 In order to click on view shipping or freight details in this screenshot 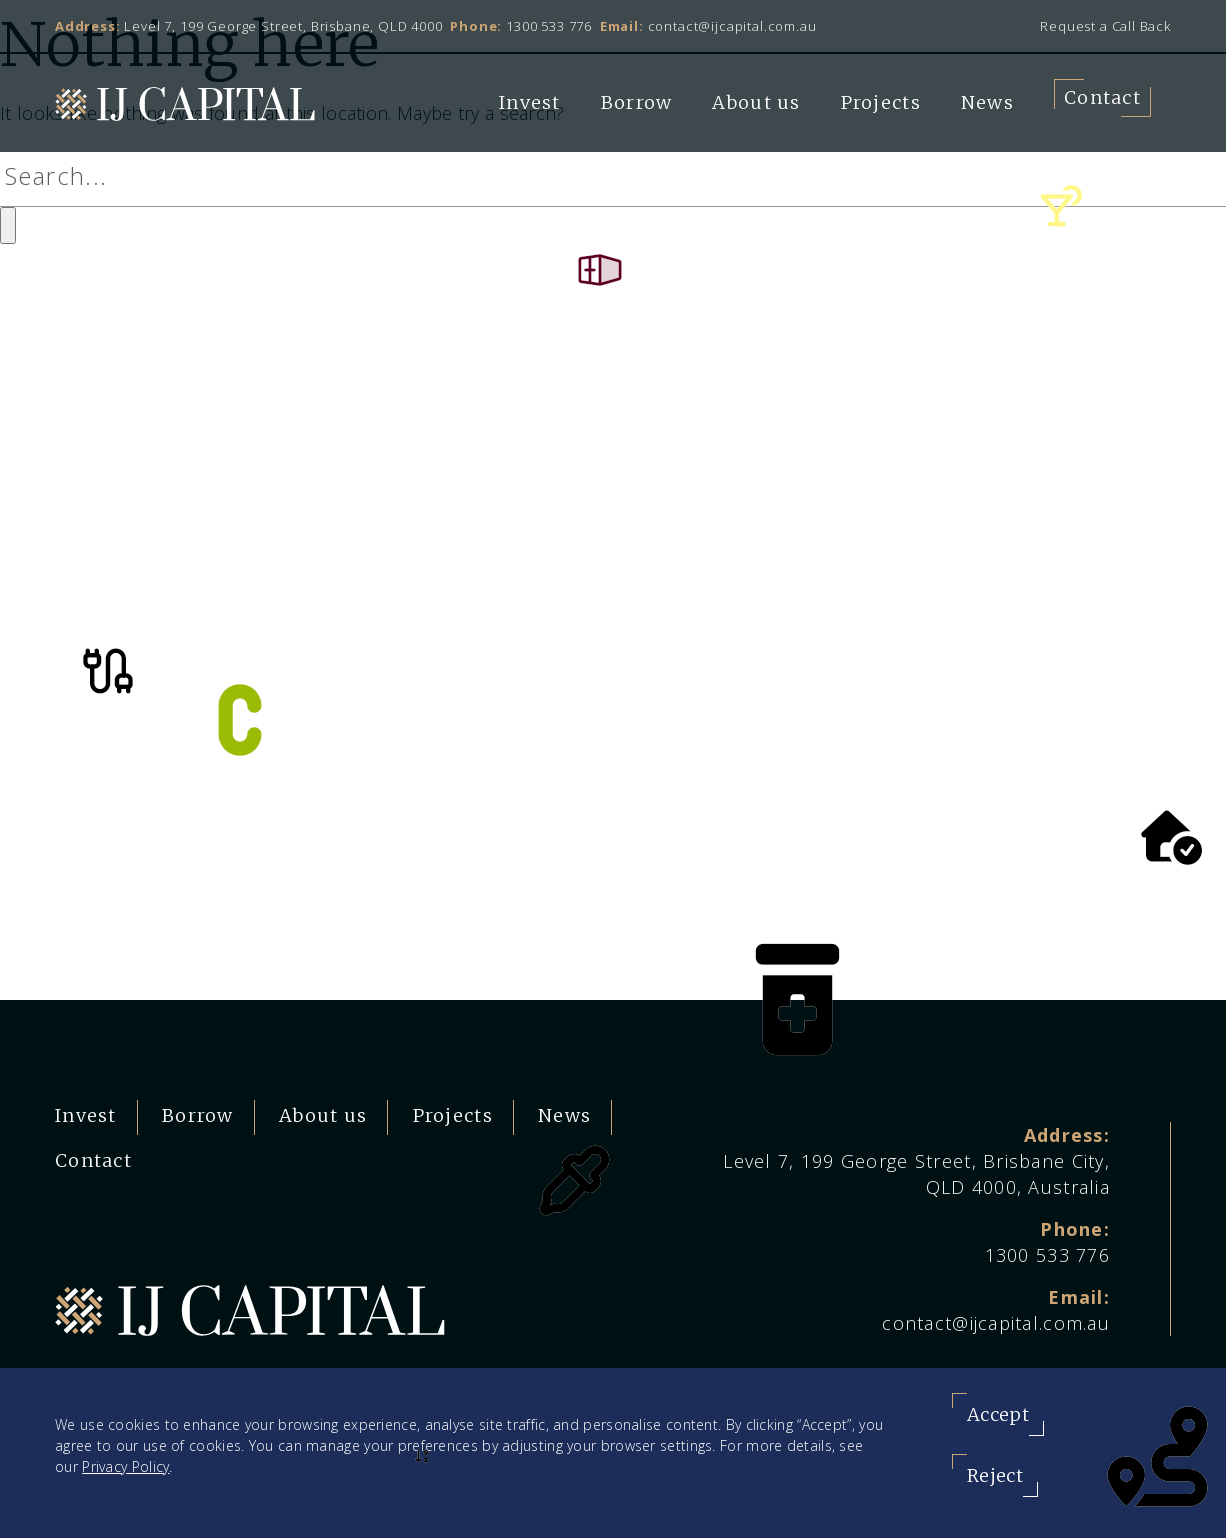, I will do `click(600, 270)`.